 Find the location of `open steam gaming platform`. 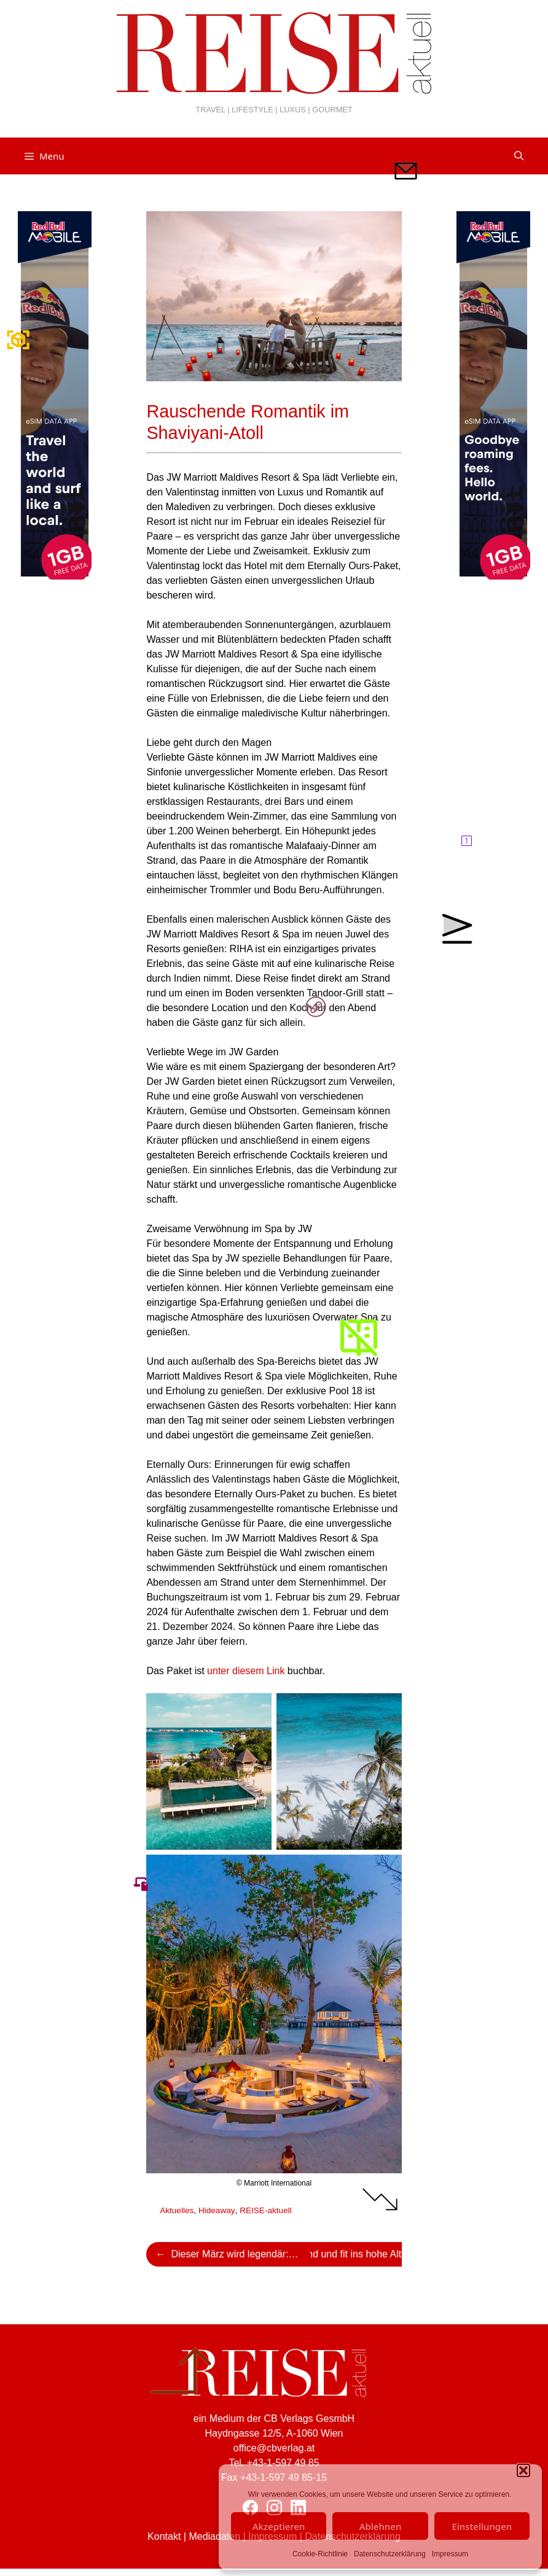

open steam gaming platform is located at coordinates (316, 1007).